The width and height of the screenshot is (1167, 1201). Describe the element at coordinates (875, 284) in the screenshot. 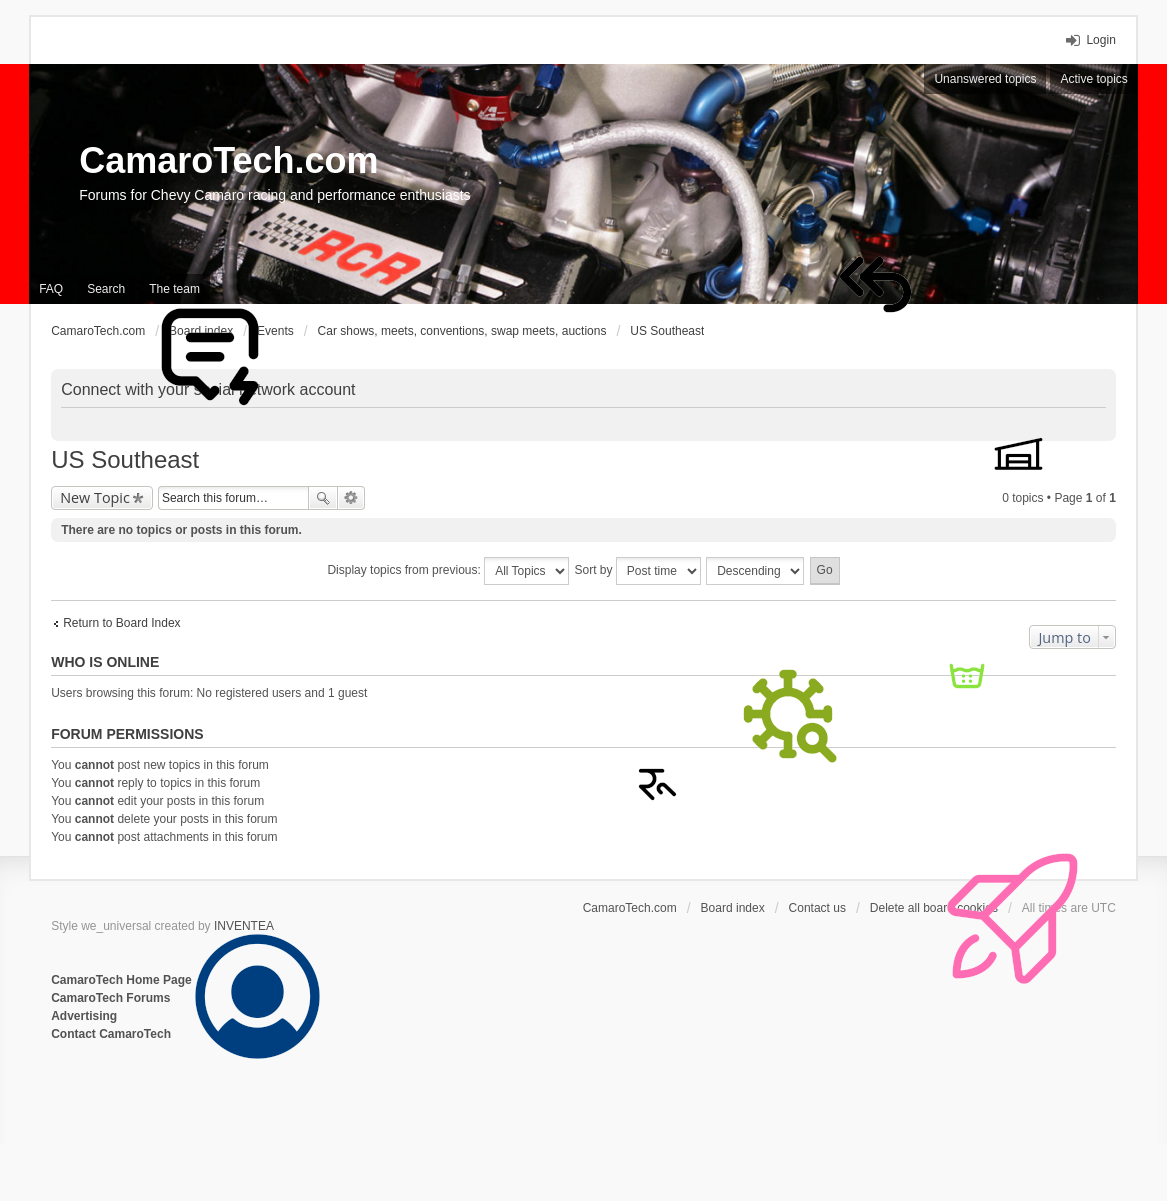

I see `undo multiple actions` at that location.